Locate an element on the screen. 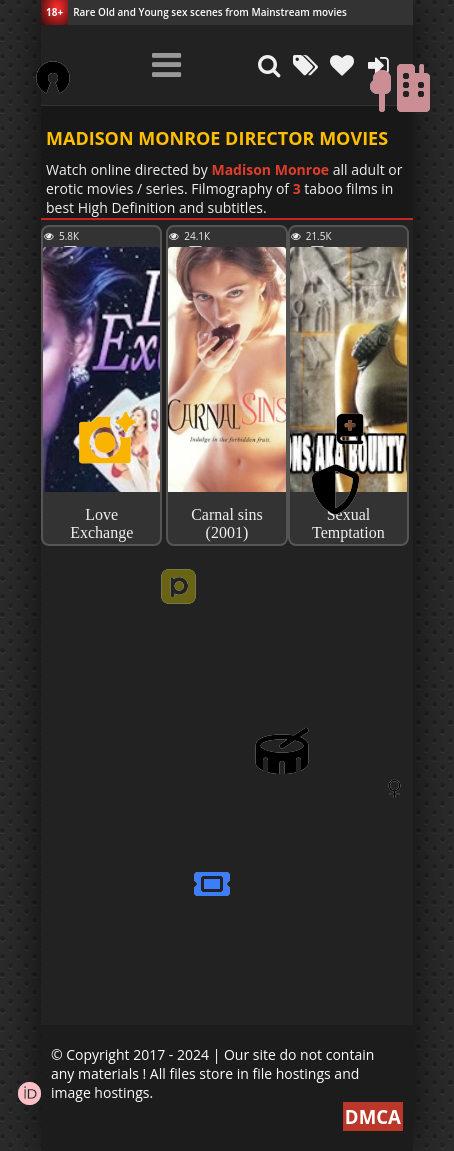 The height and width of the screenshot is (1151, 454). link to your ORCID researcher profile is located at coordinates (29, 1093).